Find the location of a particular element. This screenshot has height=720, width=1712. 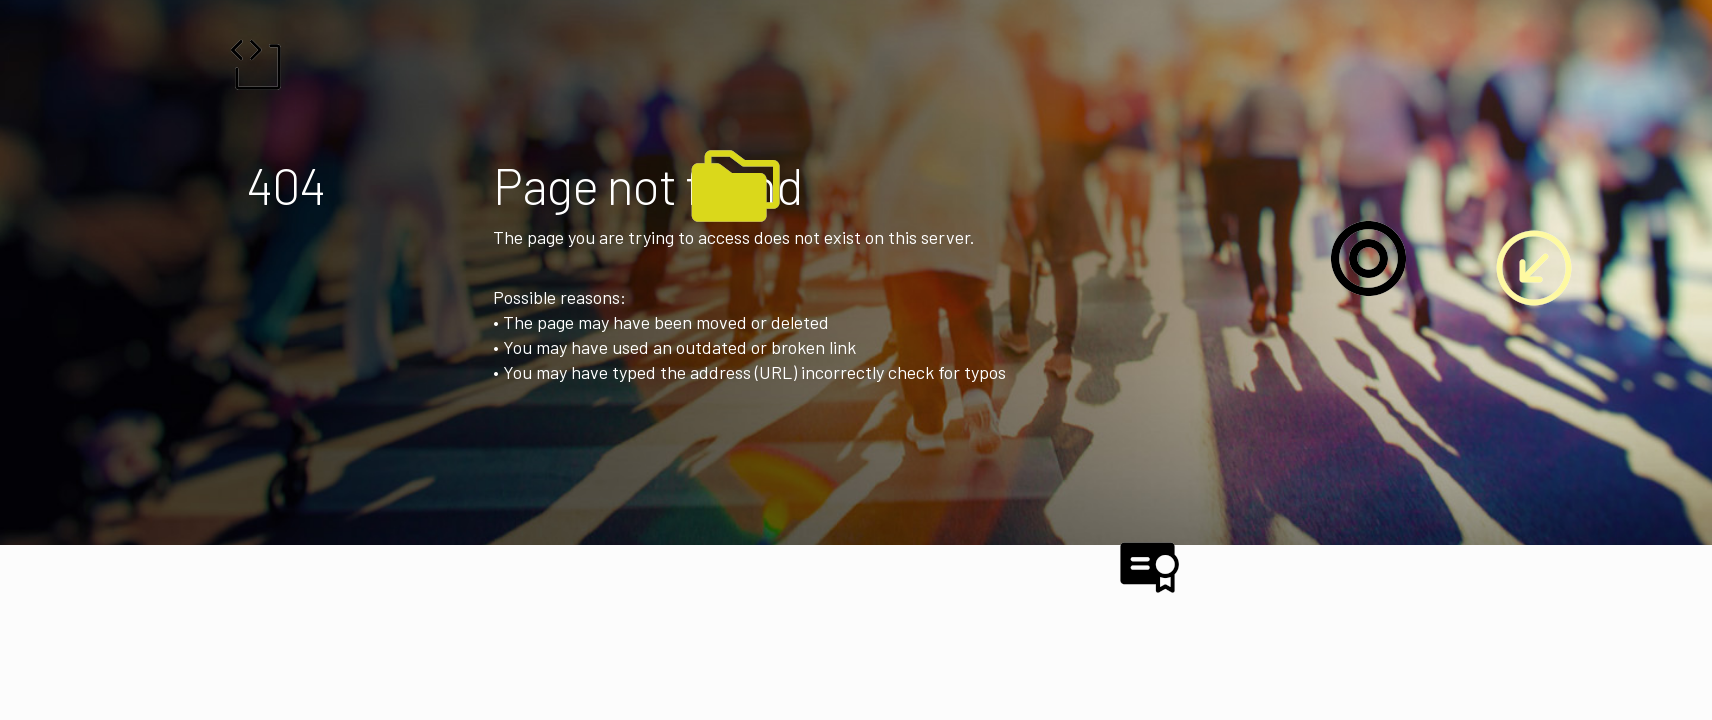

browse all folders is located at coordinates (734, 186).